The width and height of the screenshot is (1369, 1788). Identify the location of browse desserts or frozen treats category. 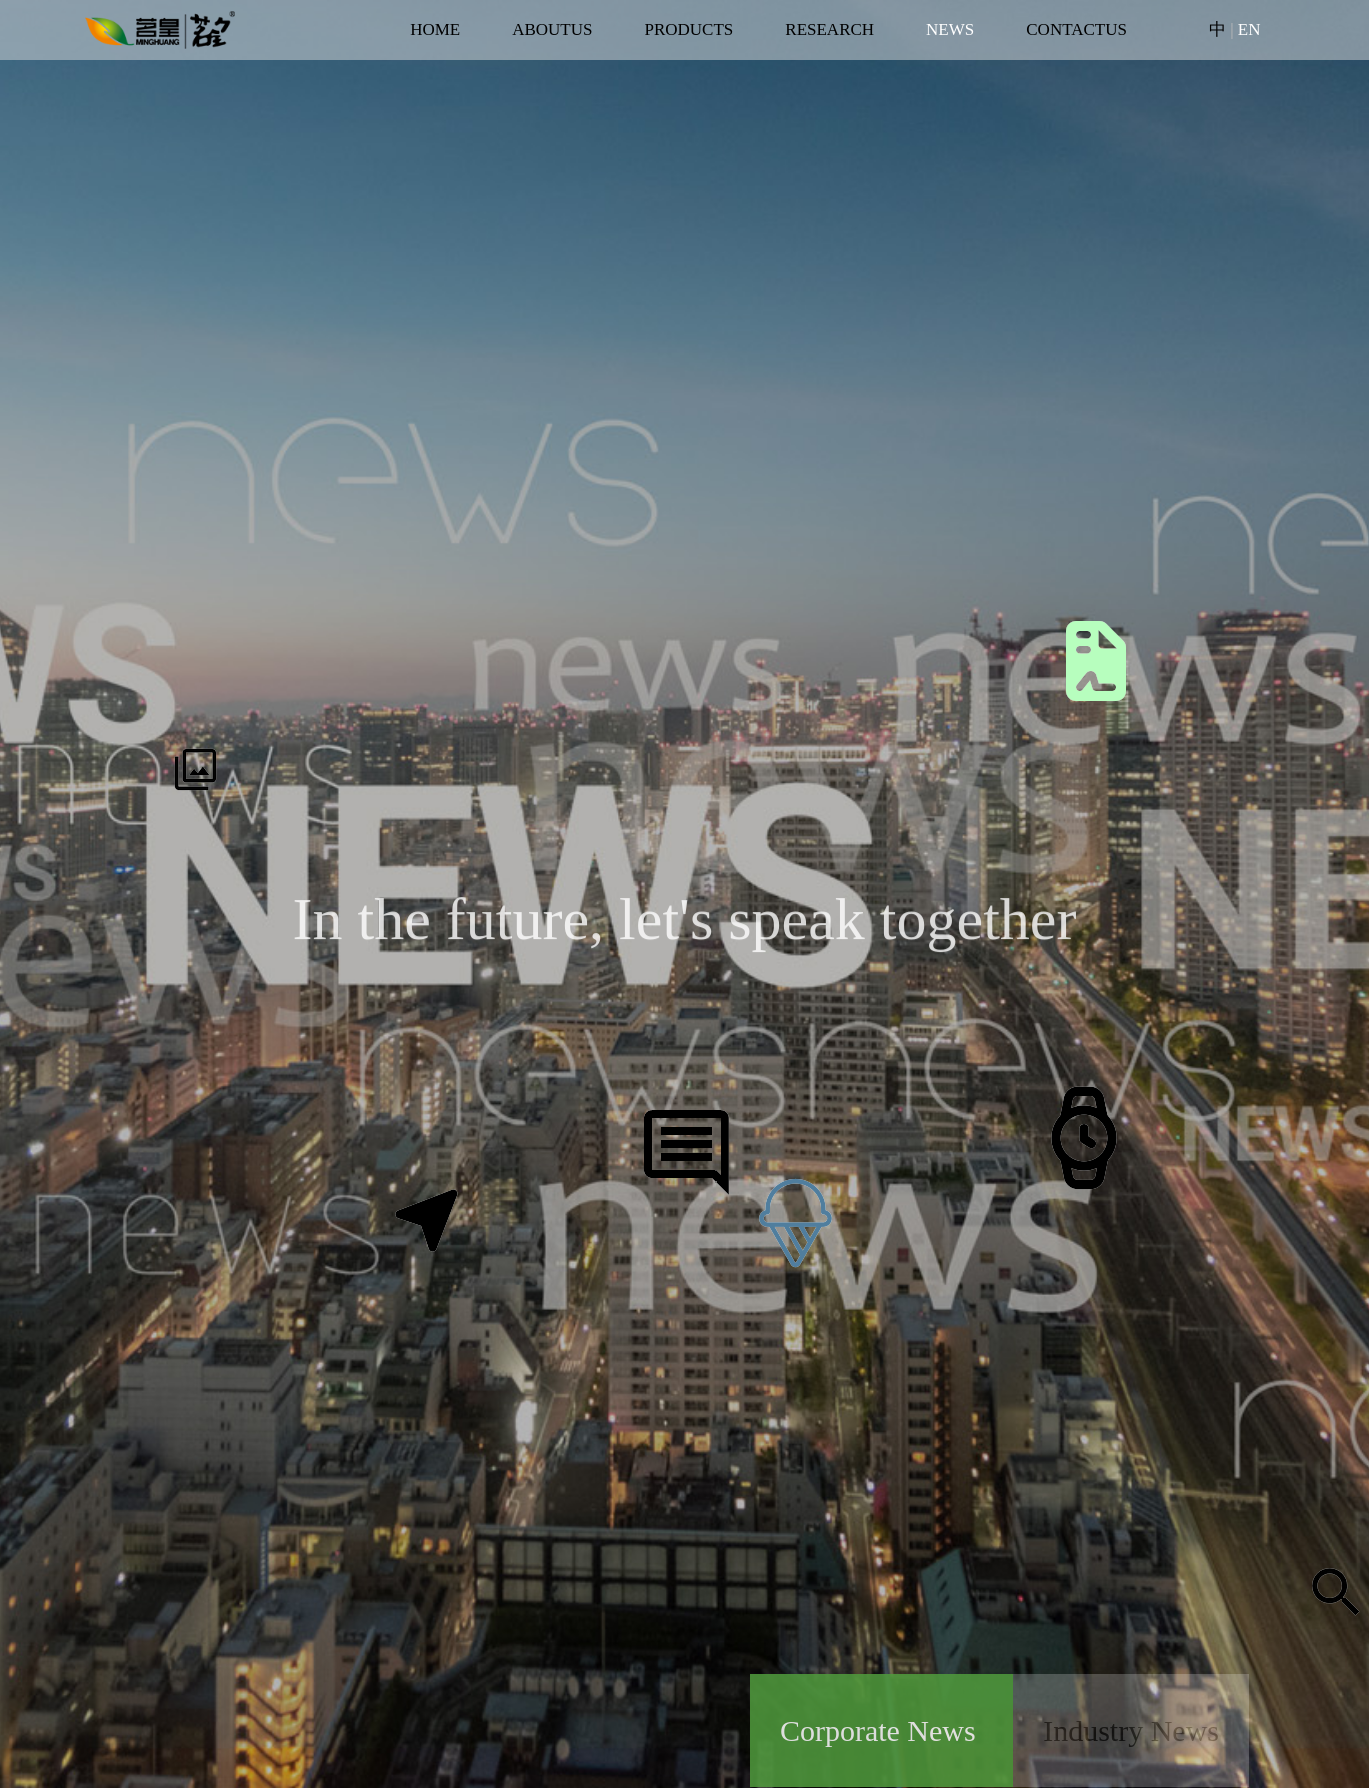
(795, 1221).